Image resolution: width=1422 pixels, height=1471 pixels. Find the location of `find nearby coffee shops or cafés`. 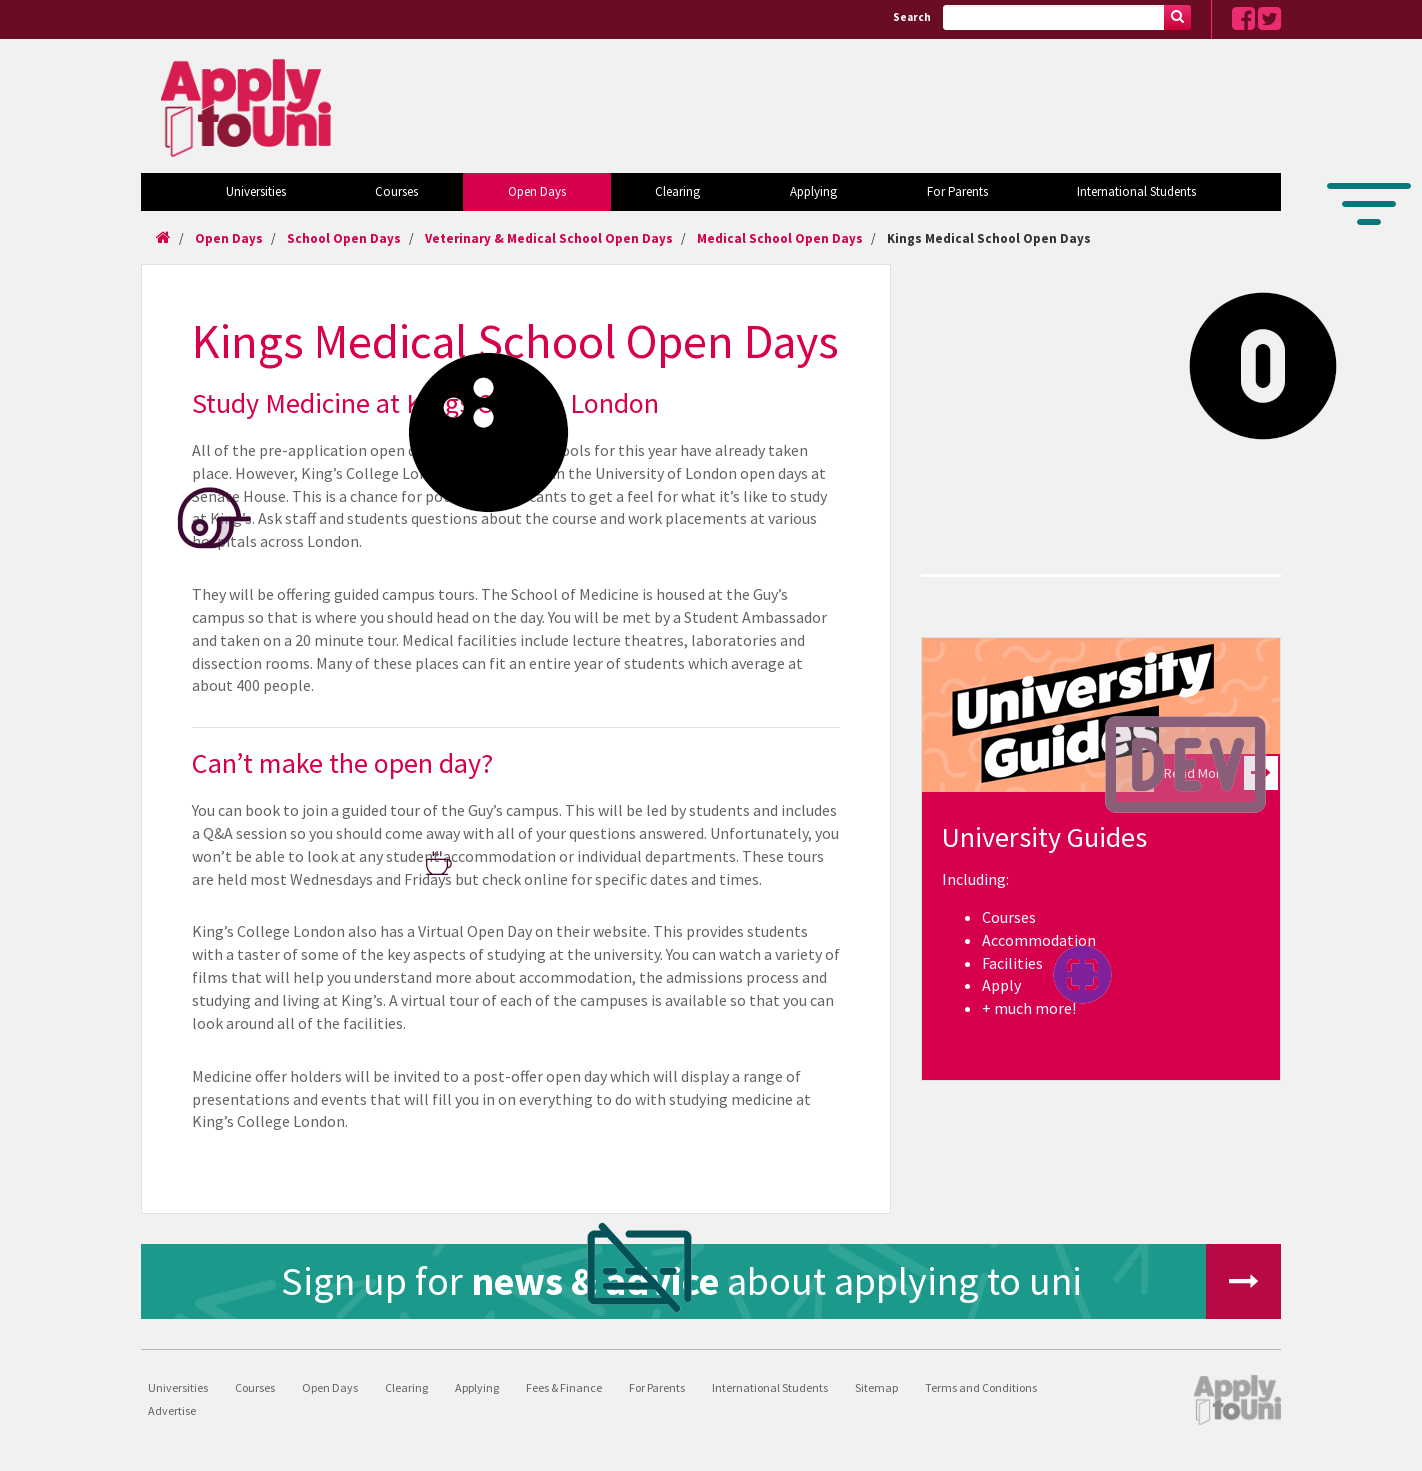

find nearby coffee shops or cafés is located at coordinates (438, 864).